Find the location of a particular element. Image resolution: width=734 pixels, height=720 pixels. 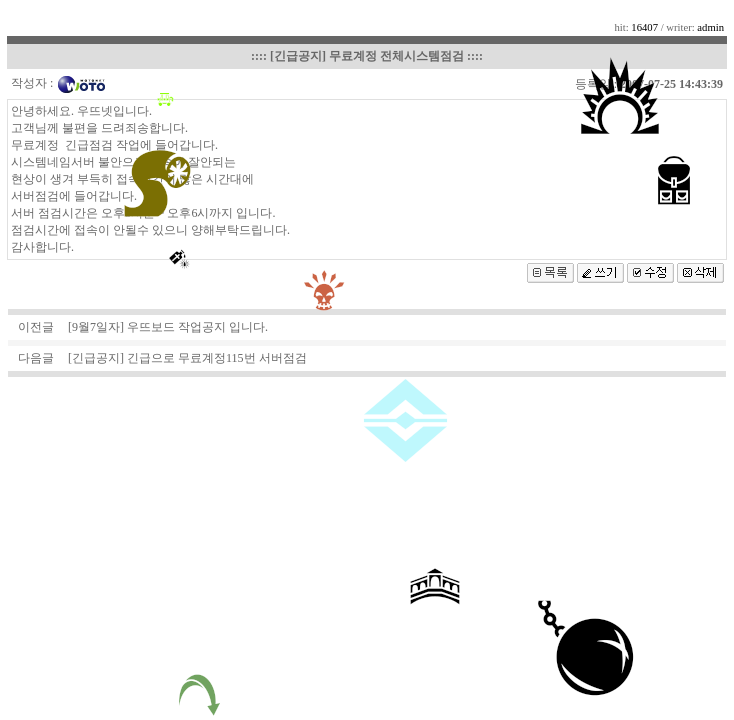

indicates final form or ultimate upgrade in a game is located at coordinates (620, 95).